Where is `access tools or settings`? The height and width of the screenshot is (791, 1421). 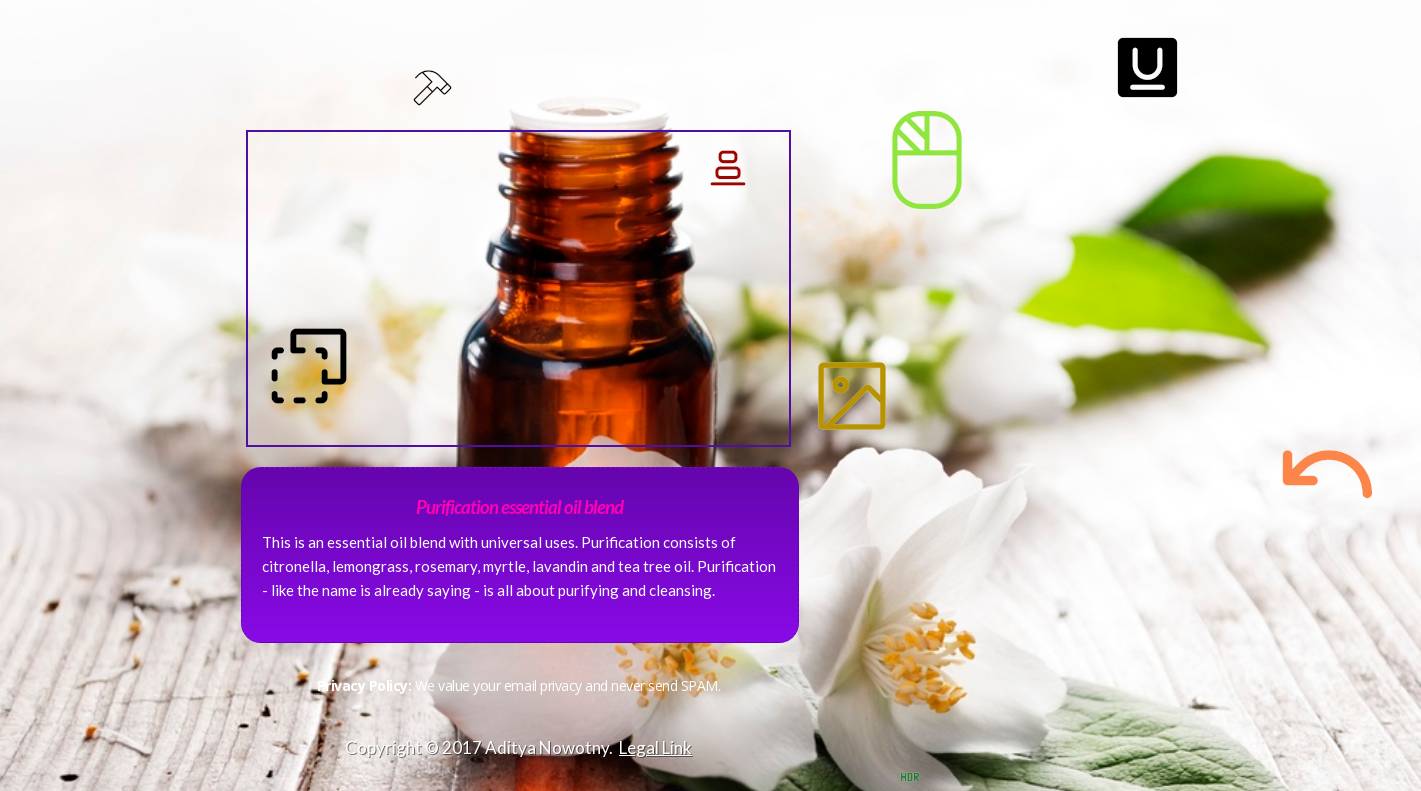
access tools or settings is located at coordinates (430, 88).